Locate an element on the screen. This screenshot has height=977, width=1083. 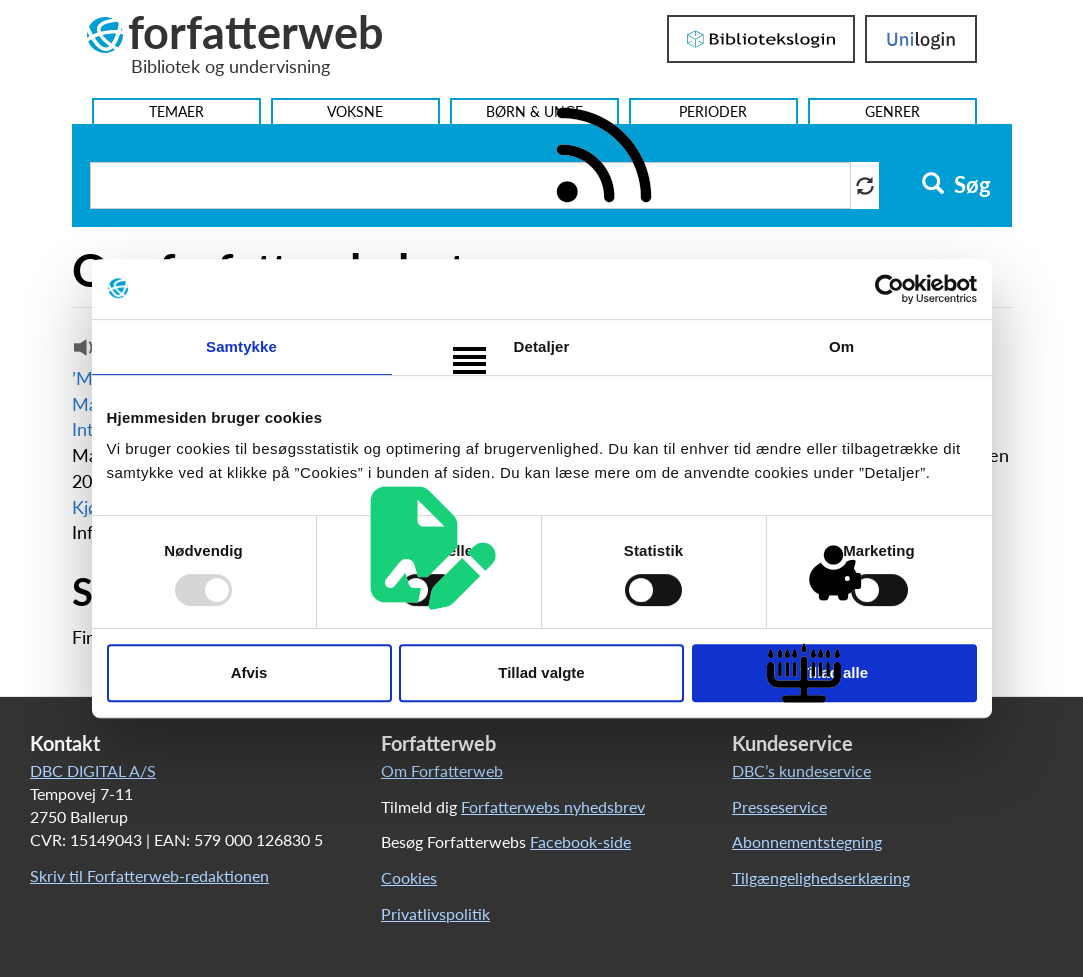
sign a document is located at coordinates (428, 544).